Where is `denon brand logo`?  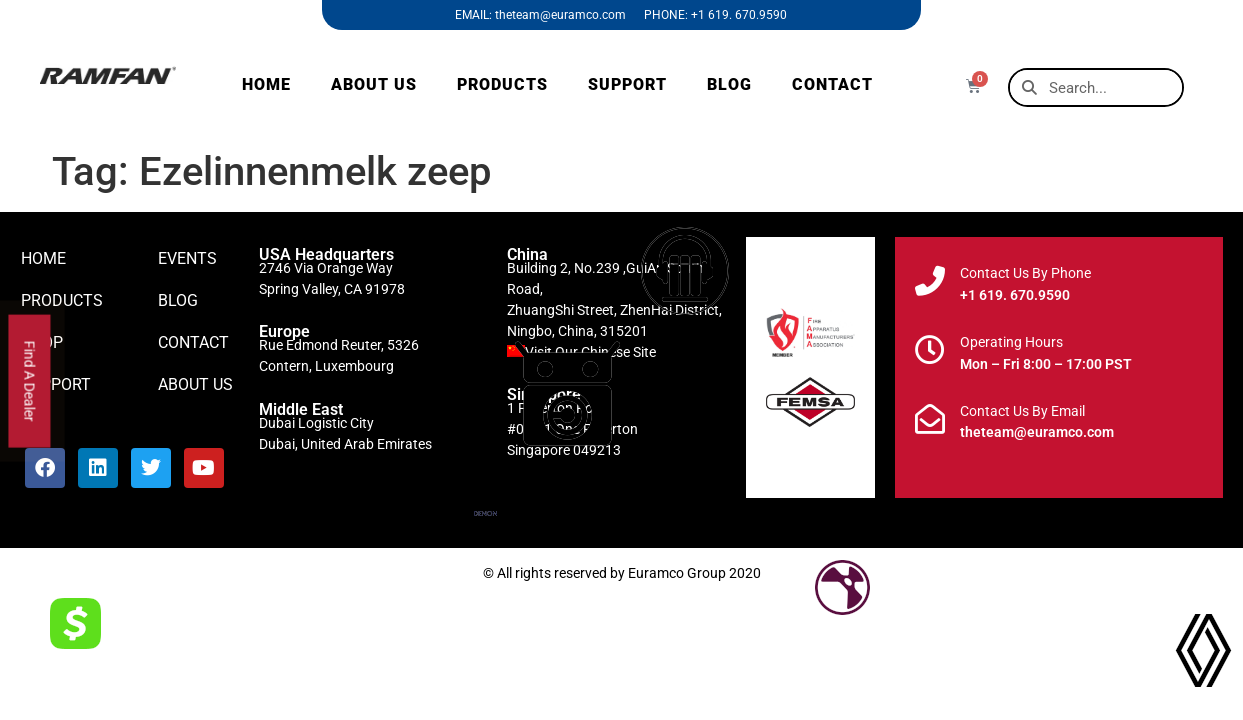
denon brand logo is located at coordinates (485, 513).